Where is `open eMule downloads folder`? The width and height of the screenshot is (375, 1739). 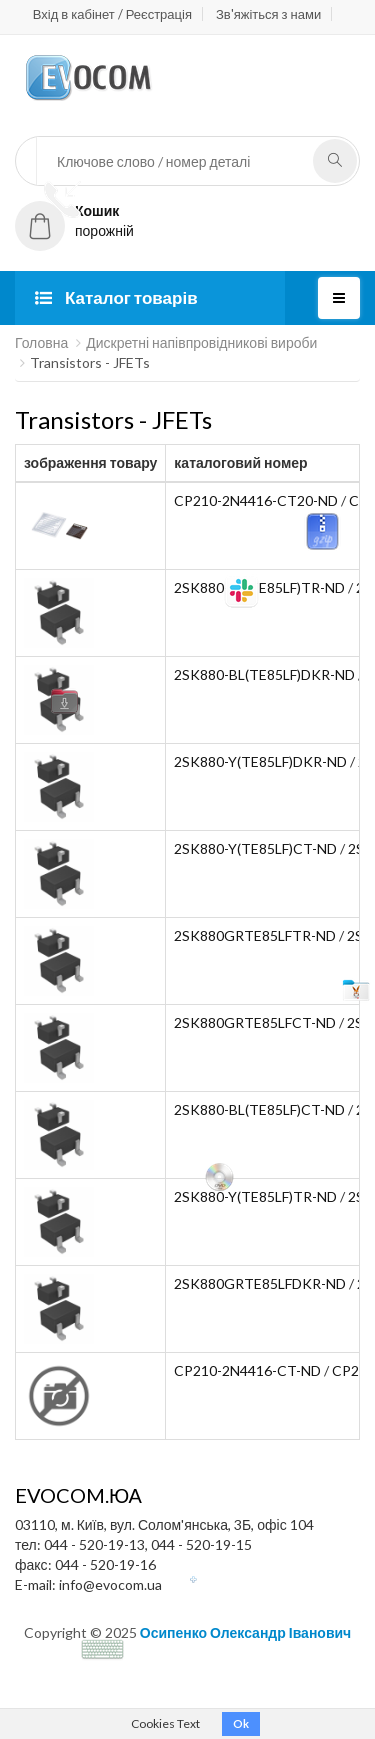
open eMule downloads folder is located at coordinates (356, 991).